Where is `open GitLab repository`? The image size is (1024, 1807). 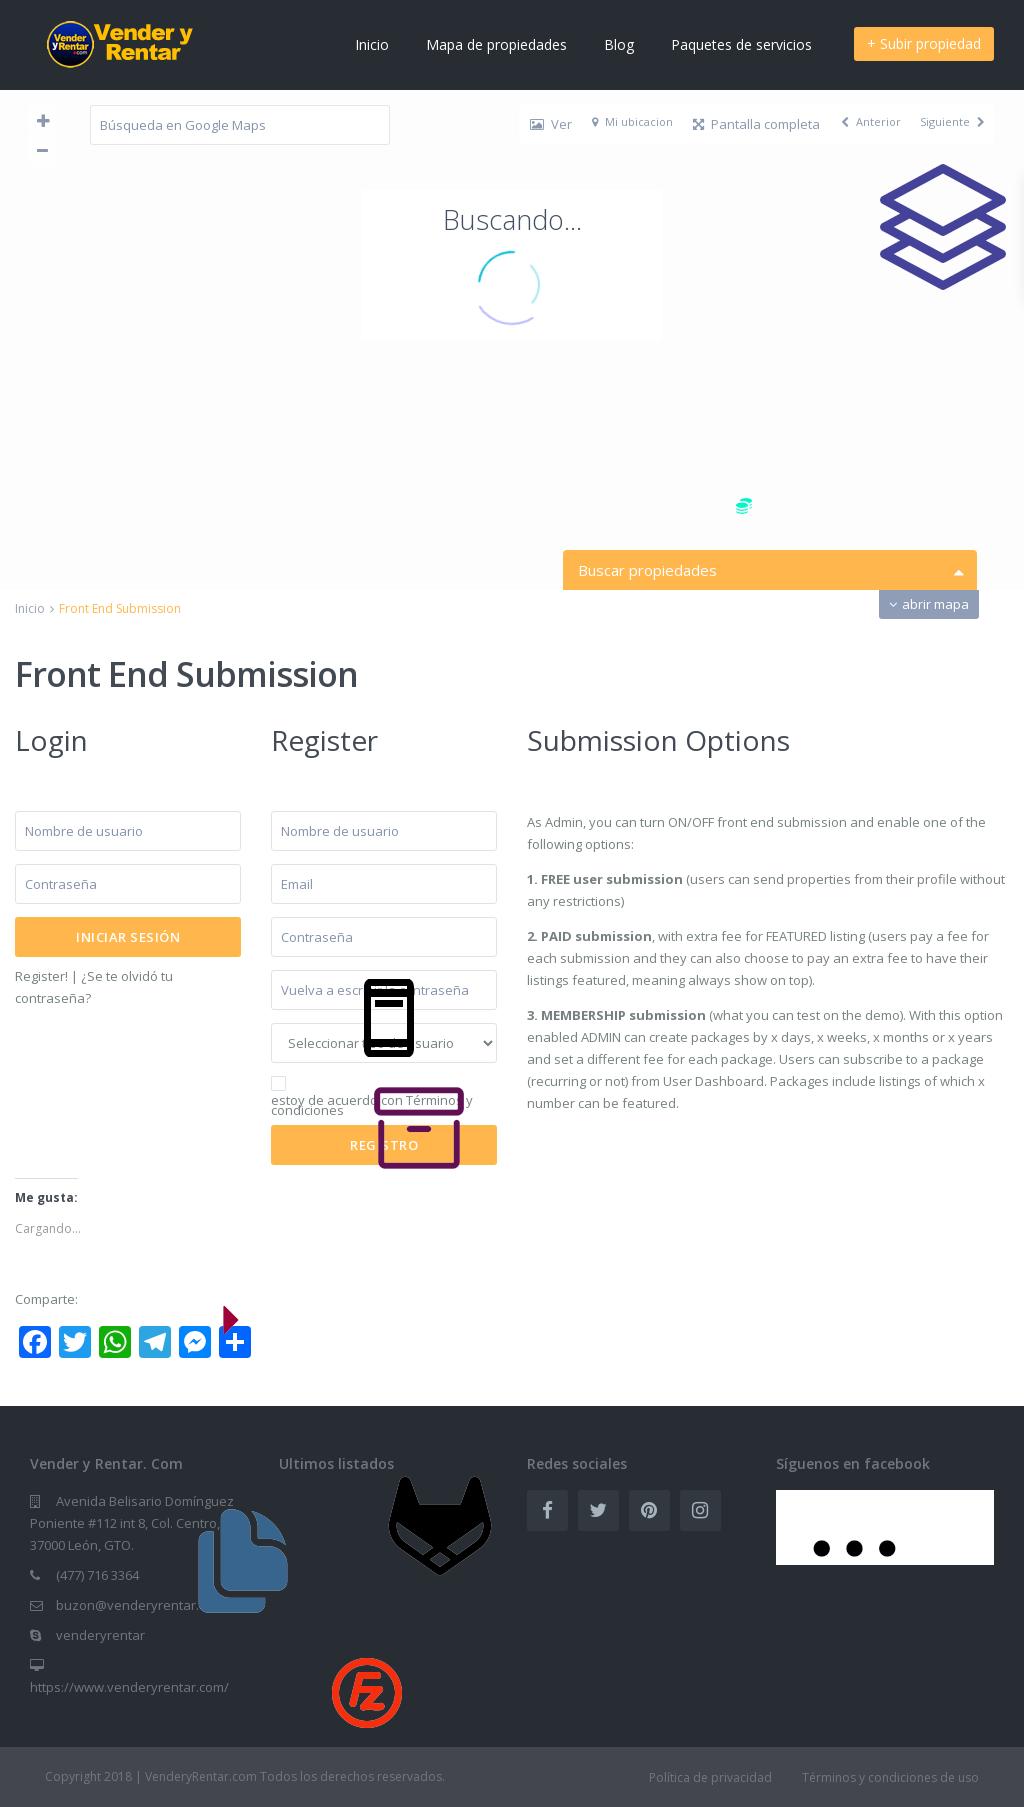
open GitLab repository is located at coordinates (440, 1524).